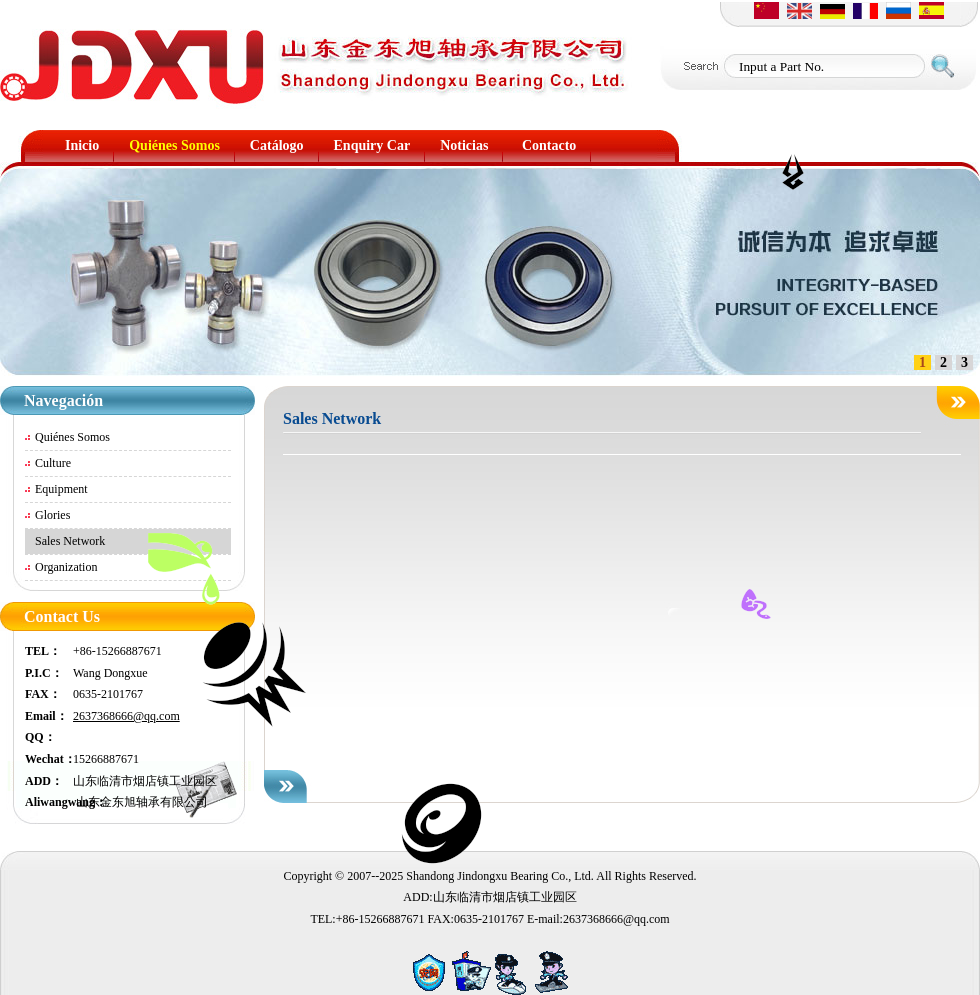 The image size is (980, 995). Describe the element at coordinates (756, 604) in the screenshot. I see `indicates a snake egg hatching in a game` at that location.